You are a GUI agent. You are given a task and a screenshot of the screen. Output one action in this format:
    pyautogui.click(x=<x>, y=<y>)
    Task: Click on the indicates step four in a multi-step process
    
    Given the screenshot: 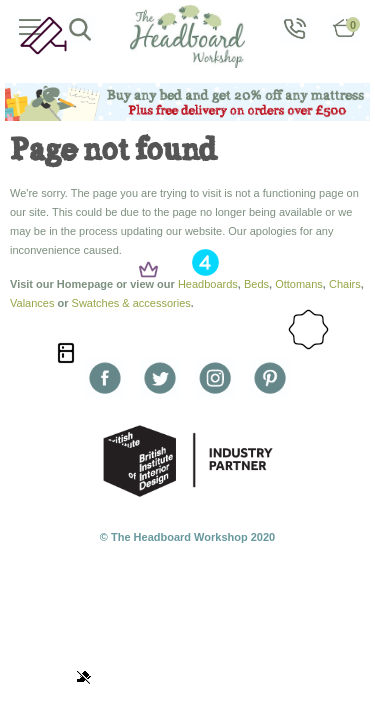 What is the action you would take?
    pyautogui.click(x=205, y=262)
    